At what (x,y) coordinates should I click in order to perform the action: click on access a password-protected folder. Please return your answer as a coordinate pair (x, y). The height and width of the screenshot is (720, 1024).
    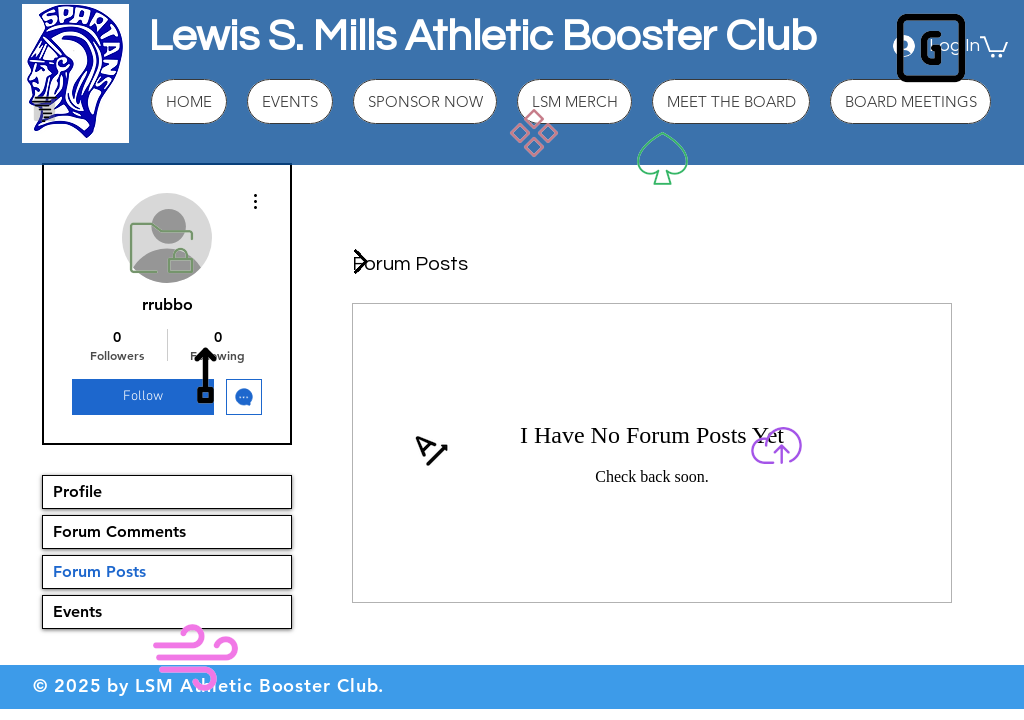
    Looking at the image, I should click on (161, 246).